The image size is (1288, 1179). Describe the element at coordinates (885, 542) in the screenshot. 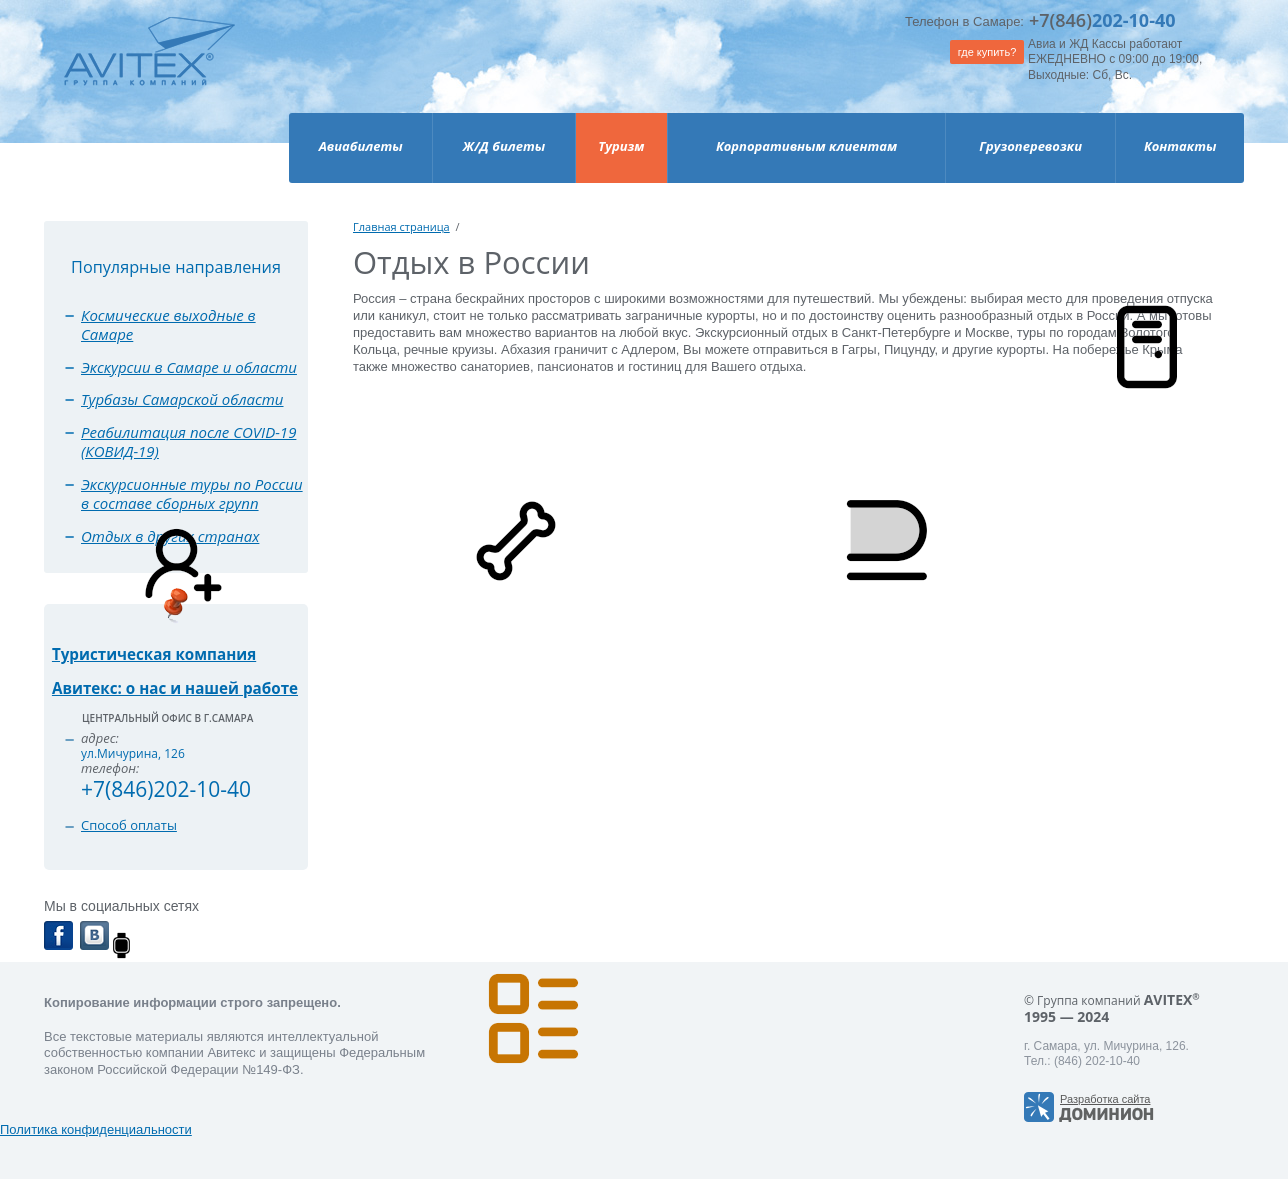

I see `represents a mathematical superset relationship` at that location.